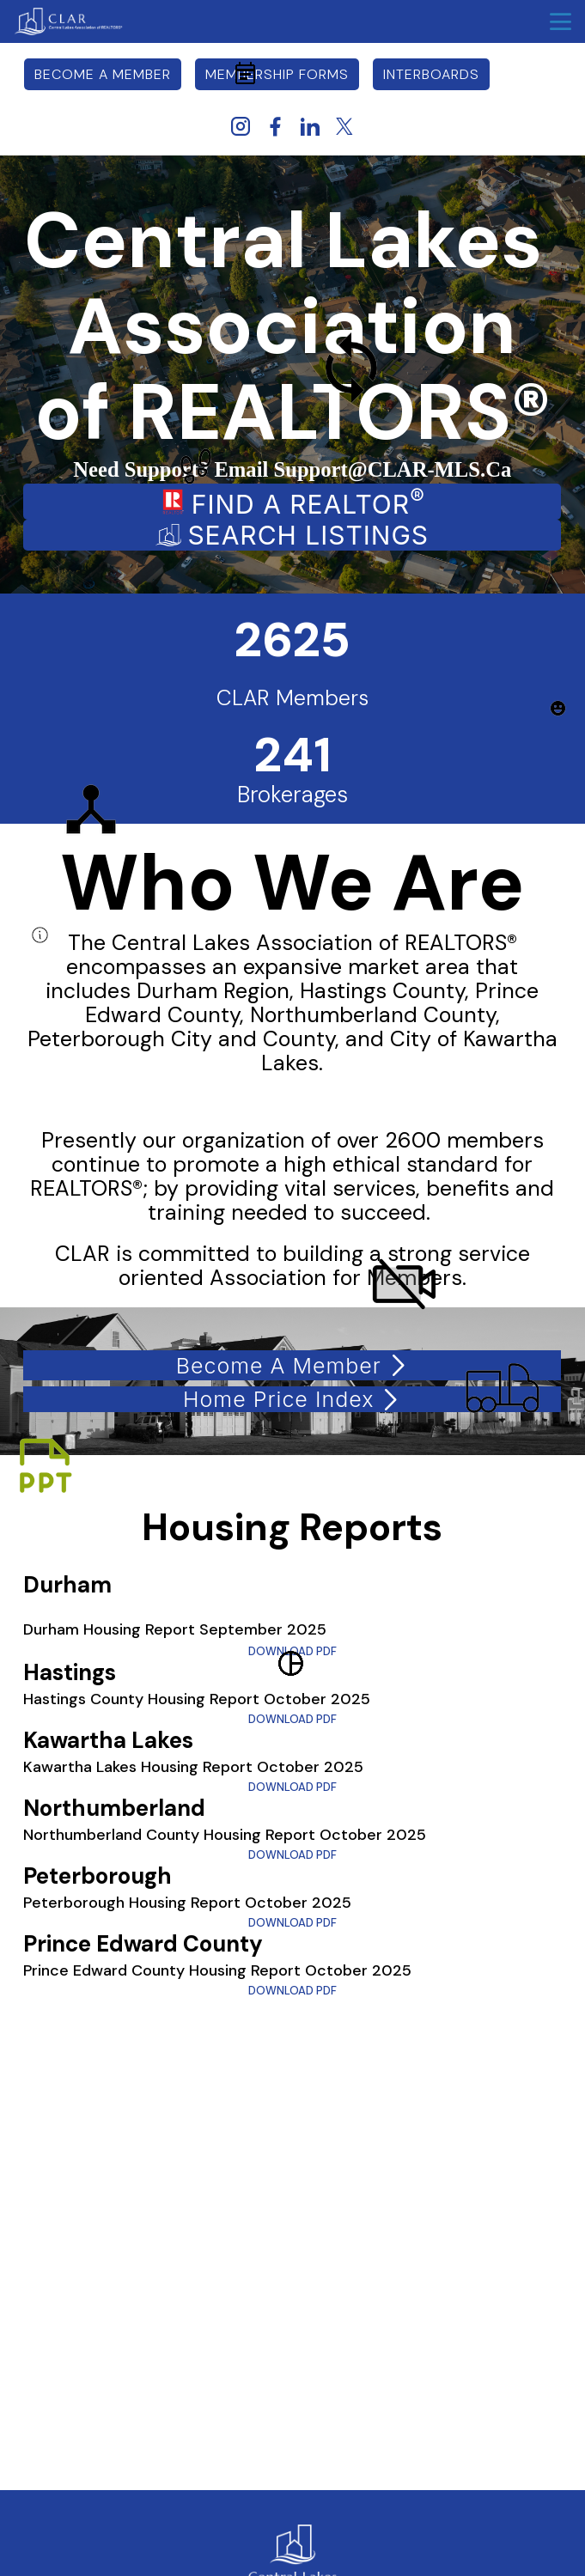 The width and height of the screenshot is (585, 2576). Describe the element at coordinates (351, 368) in the screenshot. I see `sync data with cloud or server` at that location.